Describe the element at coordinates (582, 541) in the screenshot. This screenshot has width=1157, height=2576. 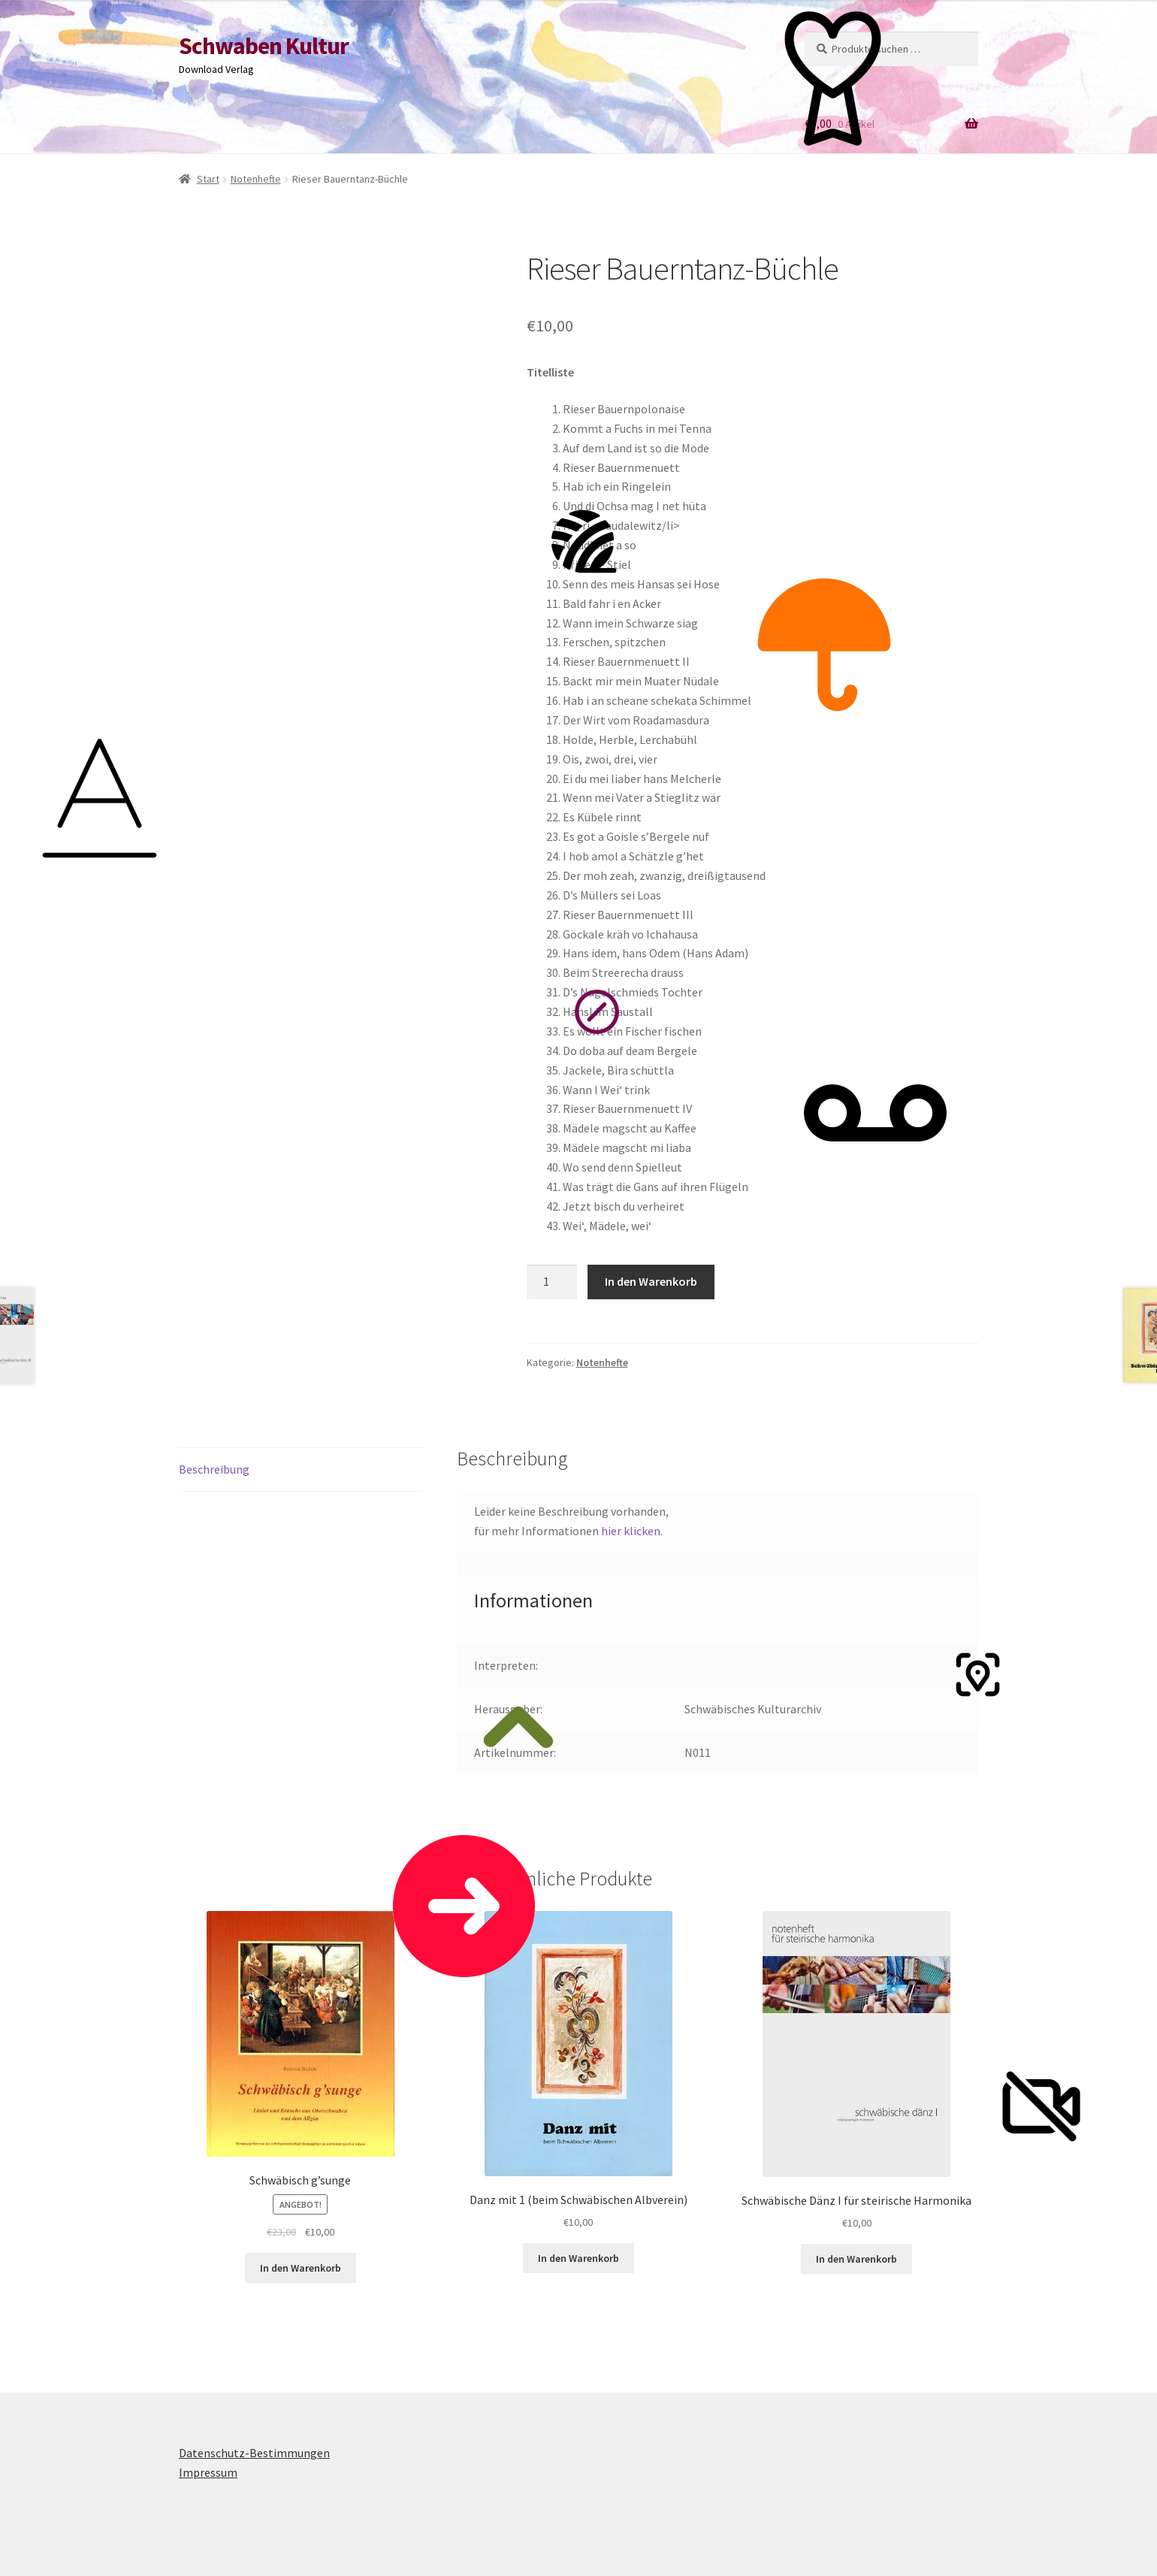
I see `access yarn or knitting-related content` at that location.